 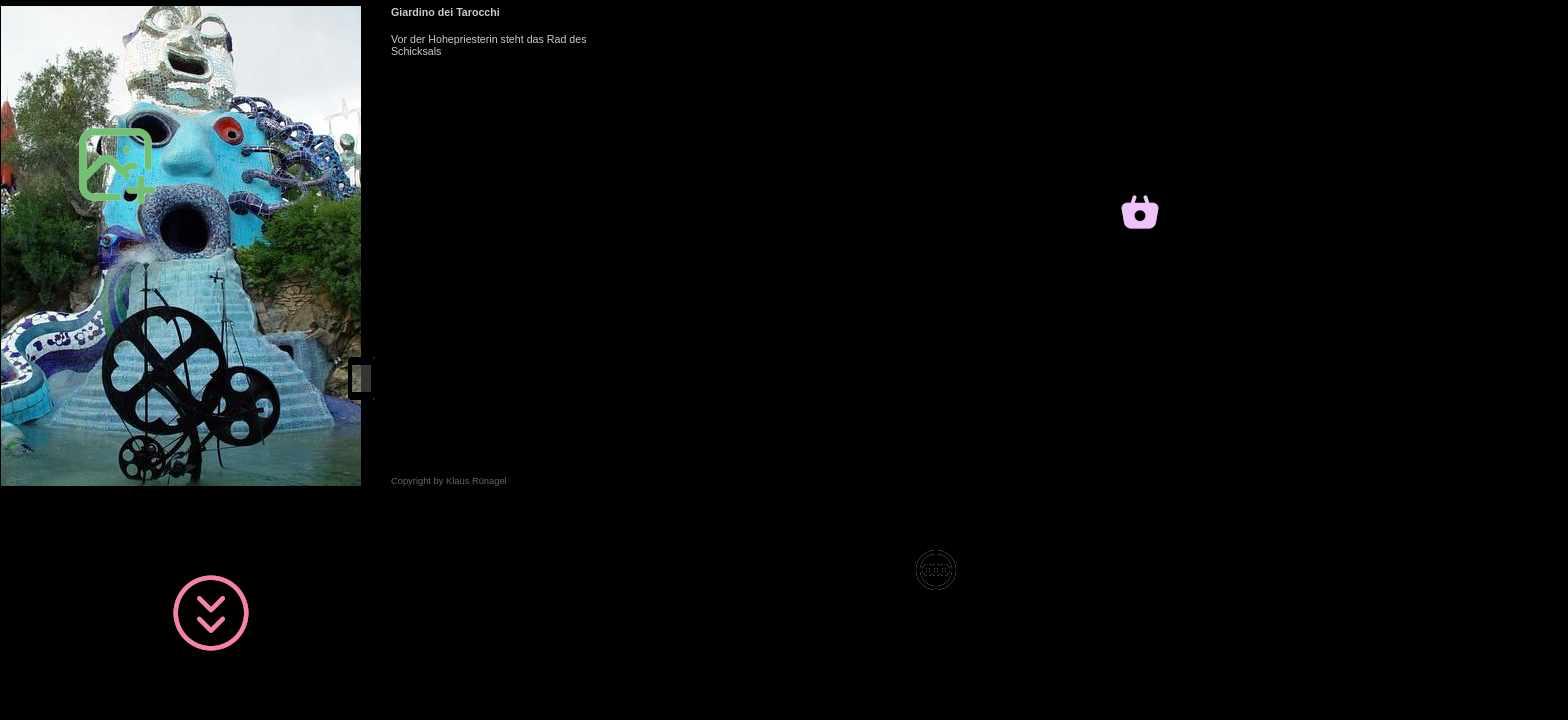 I want to click on add a new photo, so click(x=115, y=164).